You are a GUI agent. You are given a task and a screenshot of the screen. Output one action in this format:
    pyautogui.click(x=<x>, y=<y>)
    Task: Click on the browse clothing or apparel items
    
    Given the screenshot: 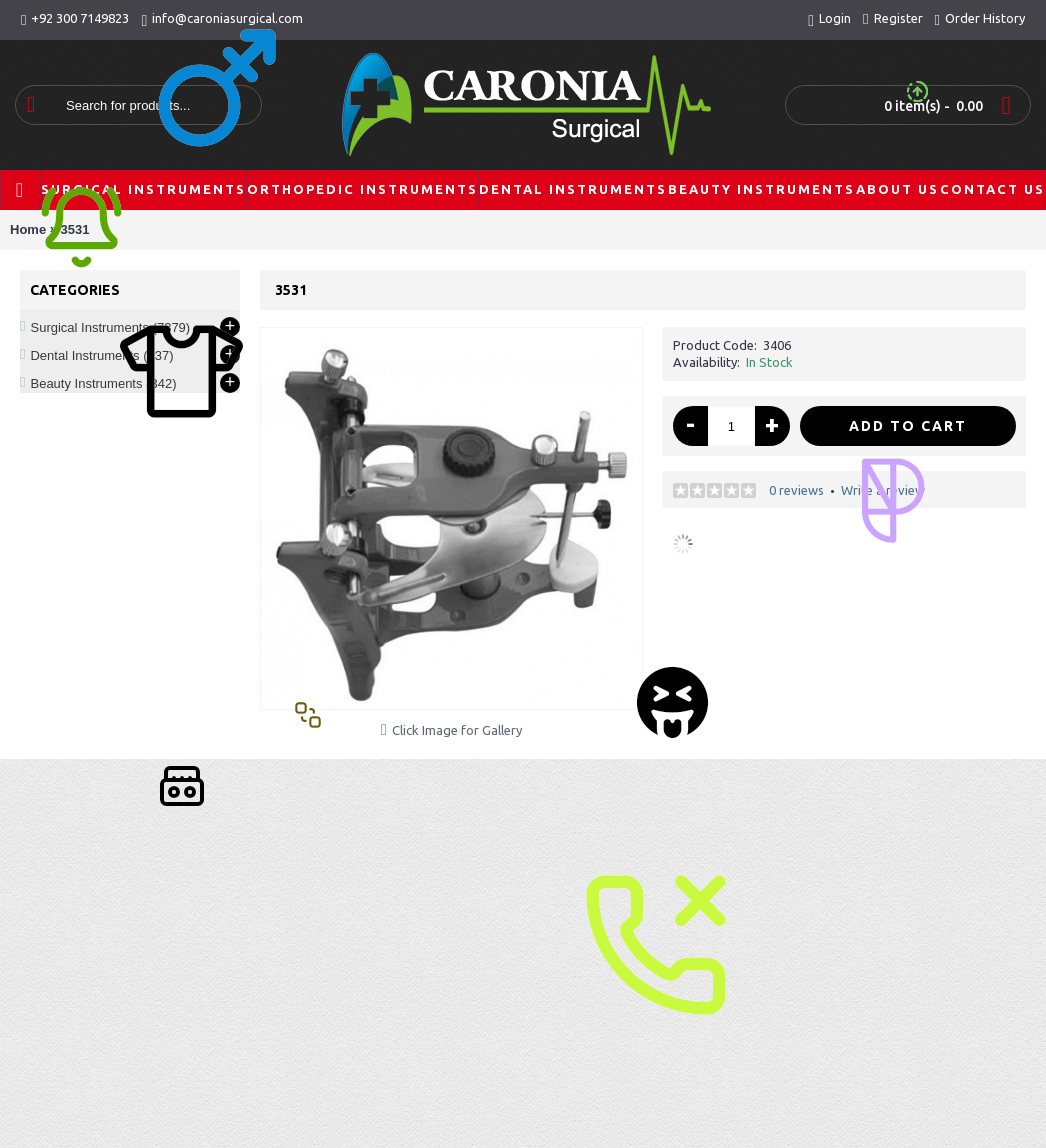 What is the action you would take?
    pyautogui.click(x=181, y=371)
    